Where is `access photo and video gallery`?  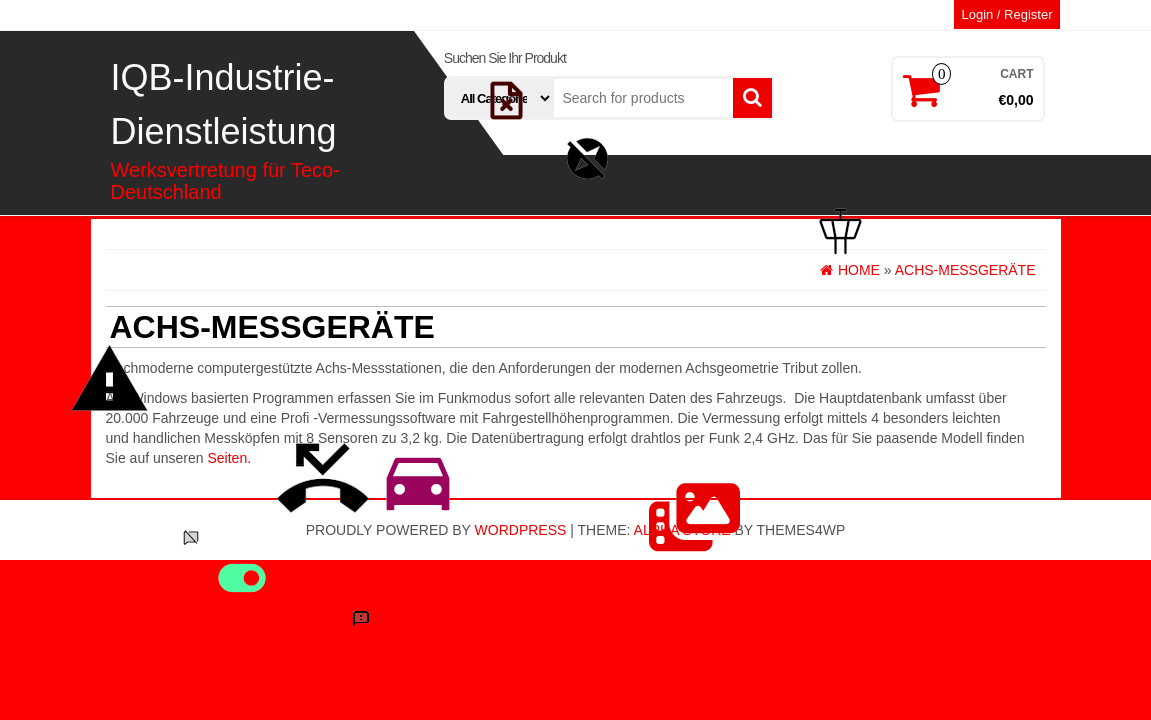 access photo and video gallery is located at coordinates (694, 519).